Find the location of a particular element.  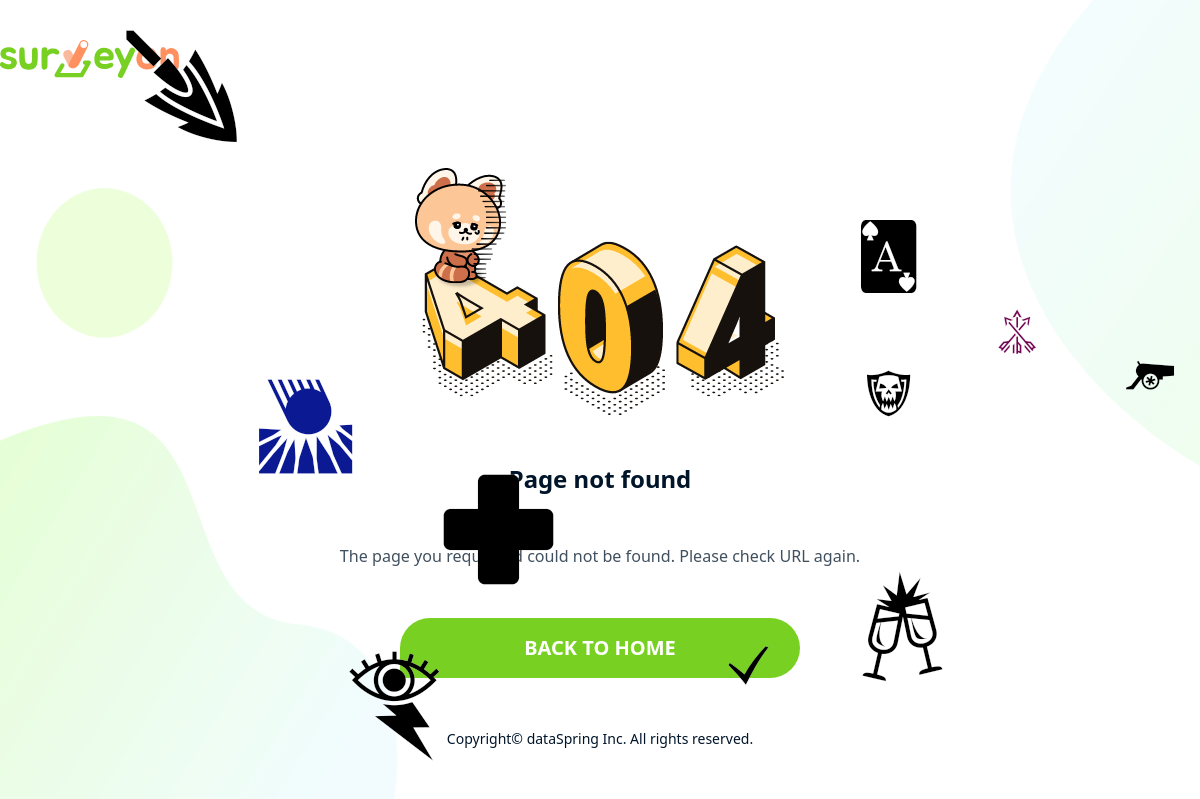

equip spear hook weapon is located at coordinates (181, 85).